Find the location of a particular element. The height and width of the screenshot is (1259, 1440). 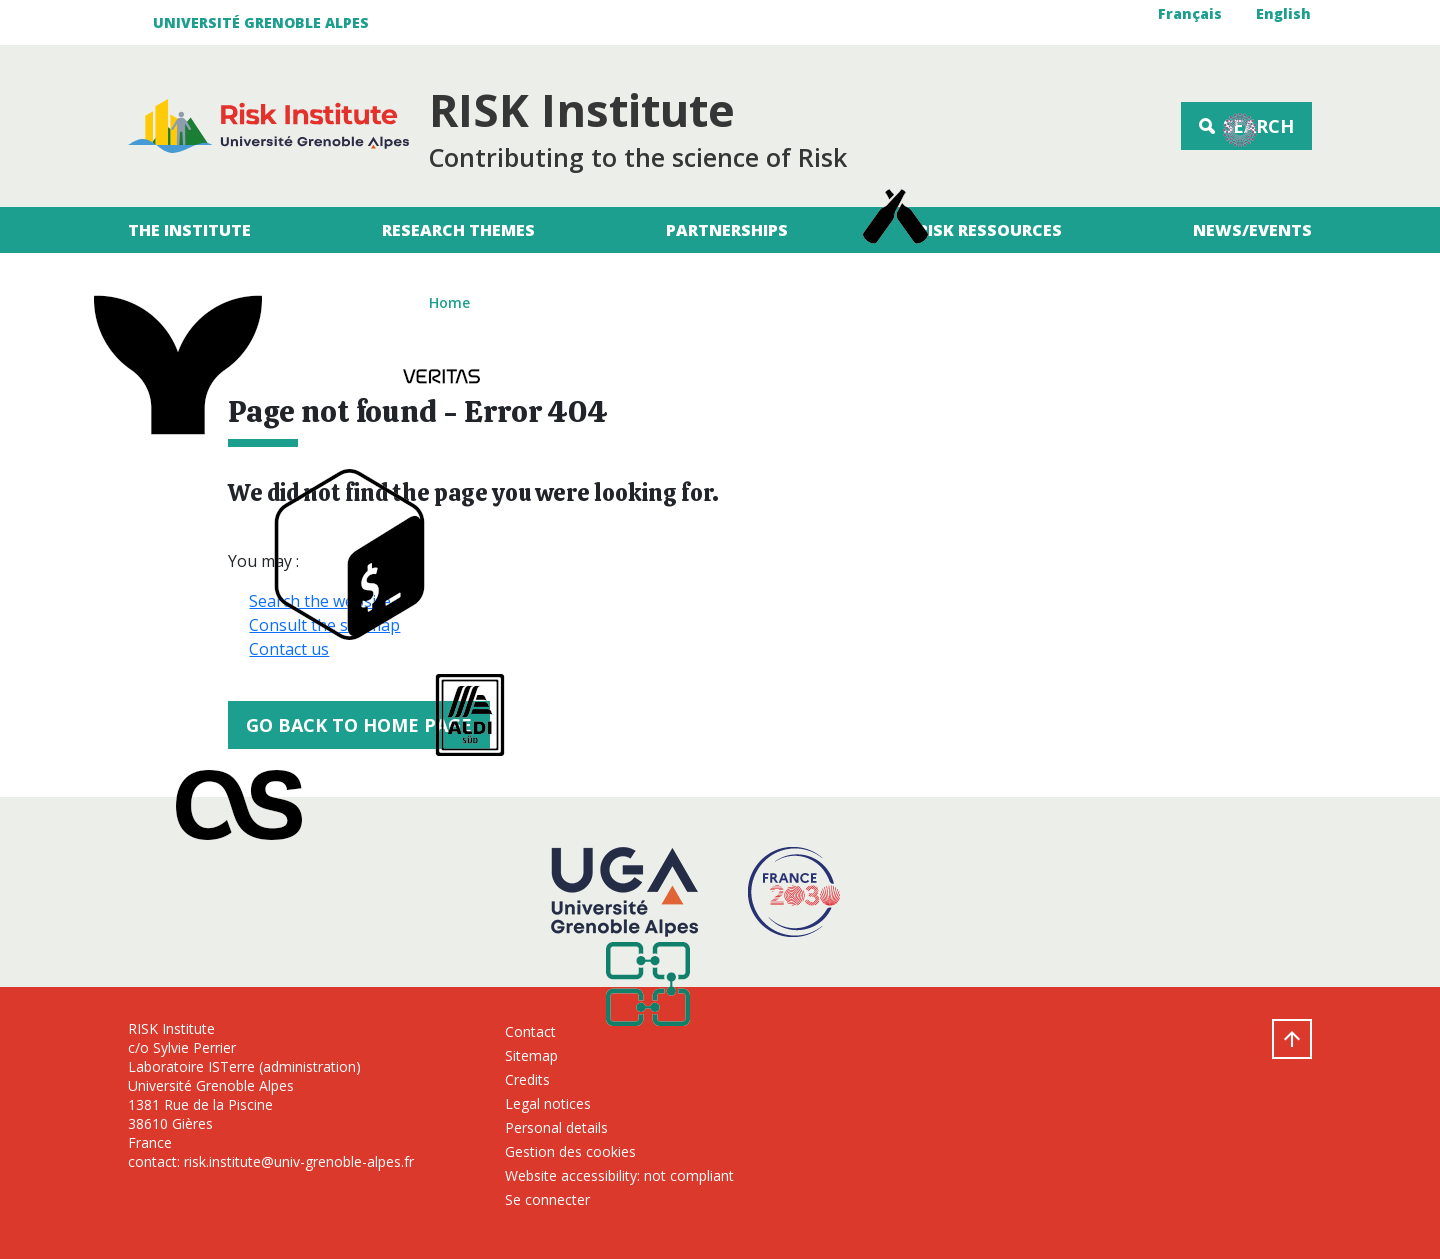

aldi süd company logo is located at coordinates (470, 715).